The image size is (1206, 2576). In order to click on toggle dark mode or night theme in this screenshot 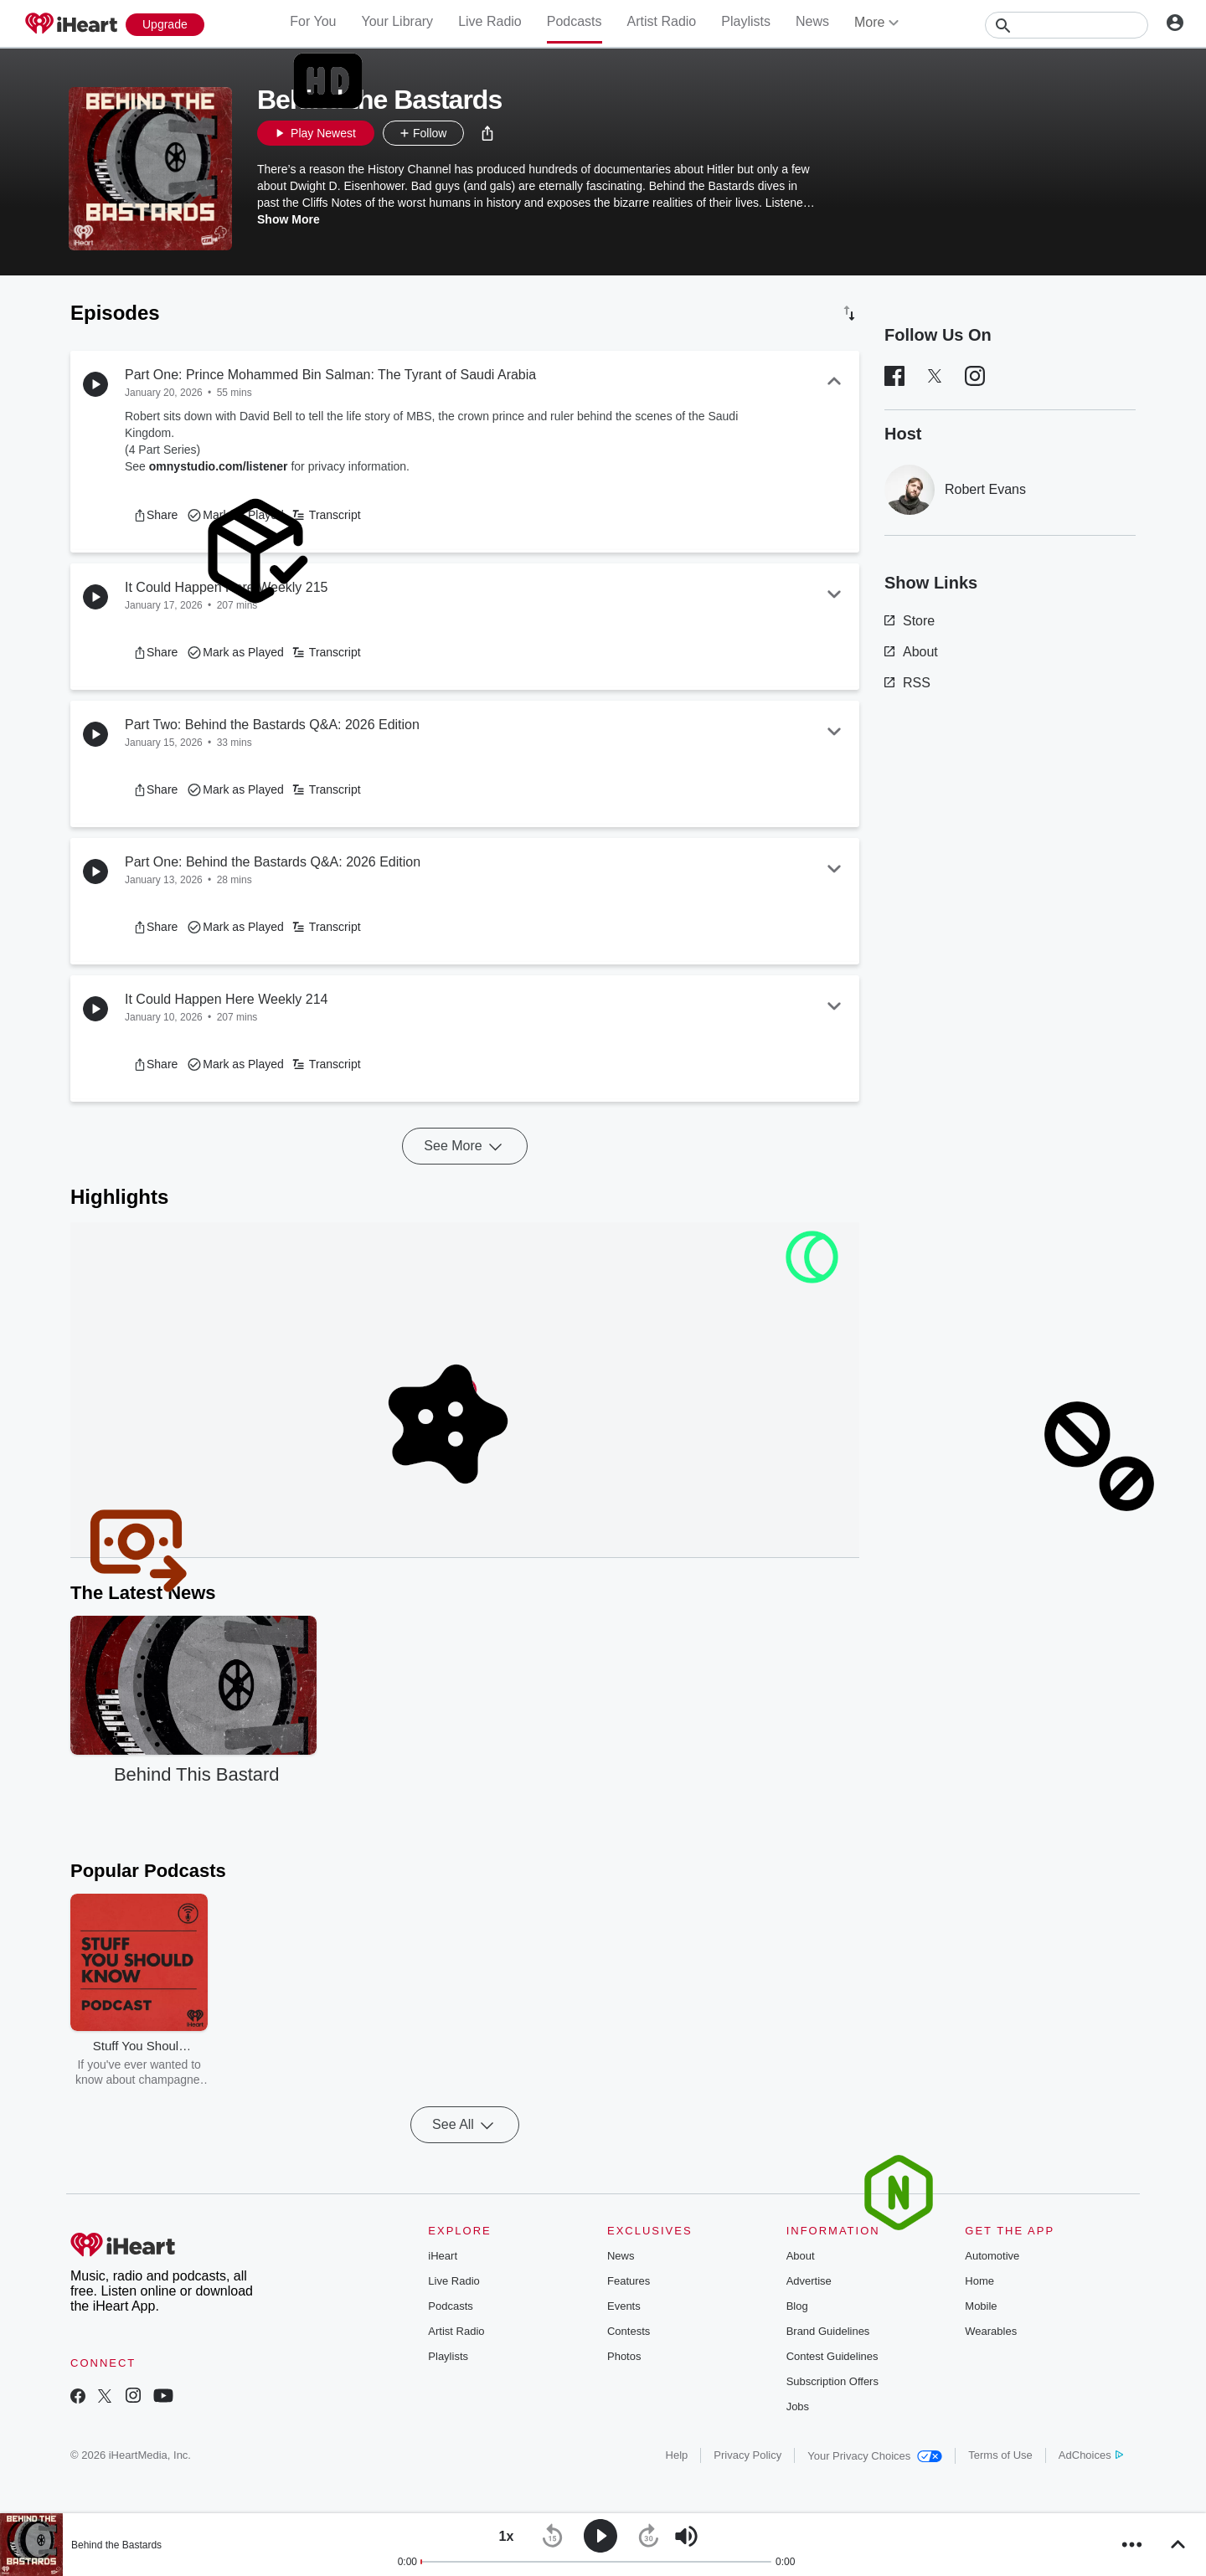, I will do `click(812, 1257)`.